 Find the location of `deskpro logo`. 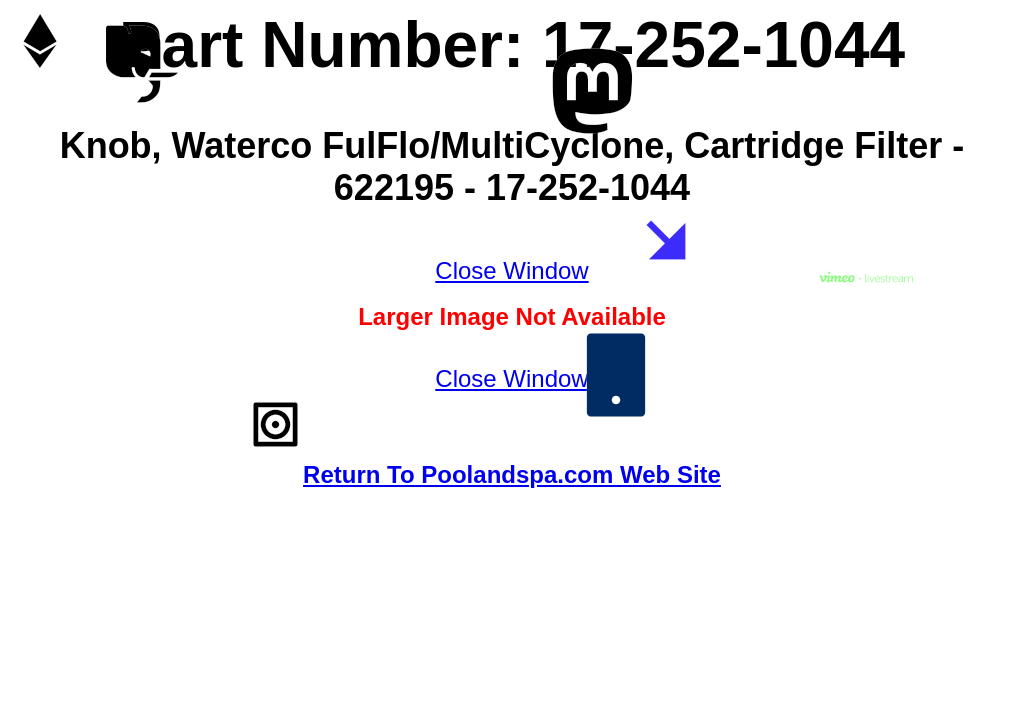

deskpro logo is located at coordinates (142, 64).